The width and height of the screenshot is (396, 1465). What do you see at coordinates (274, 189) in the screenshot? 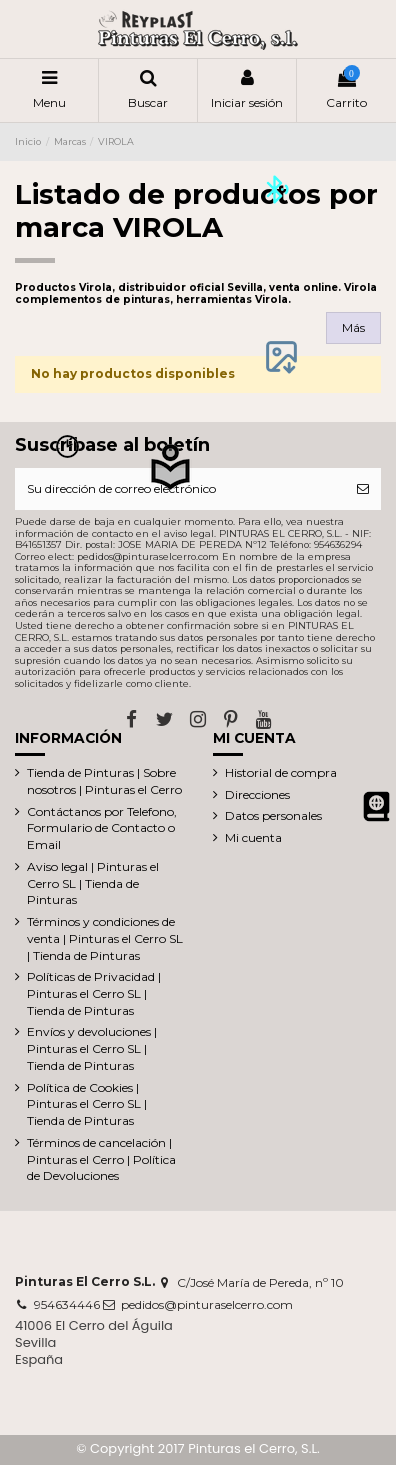
I see `searching for nearby bluetooth devices` at bounding box center [274, 189].